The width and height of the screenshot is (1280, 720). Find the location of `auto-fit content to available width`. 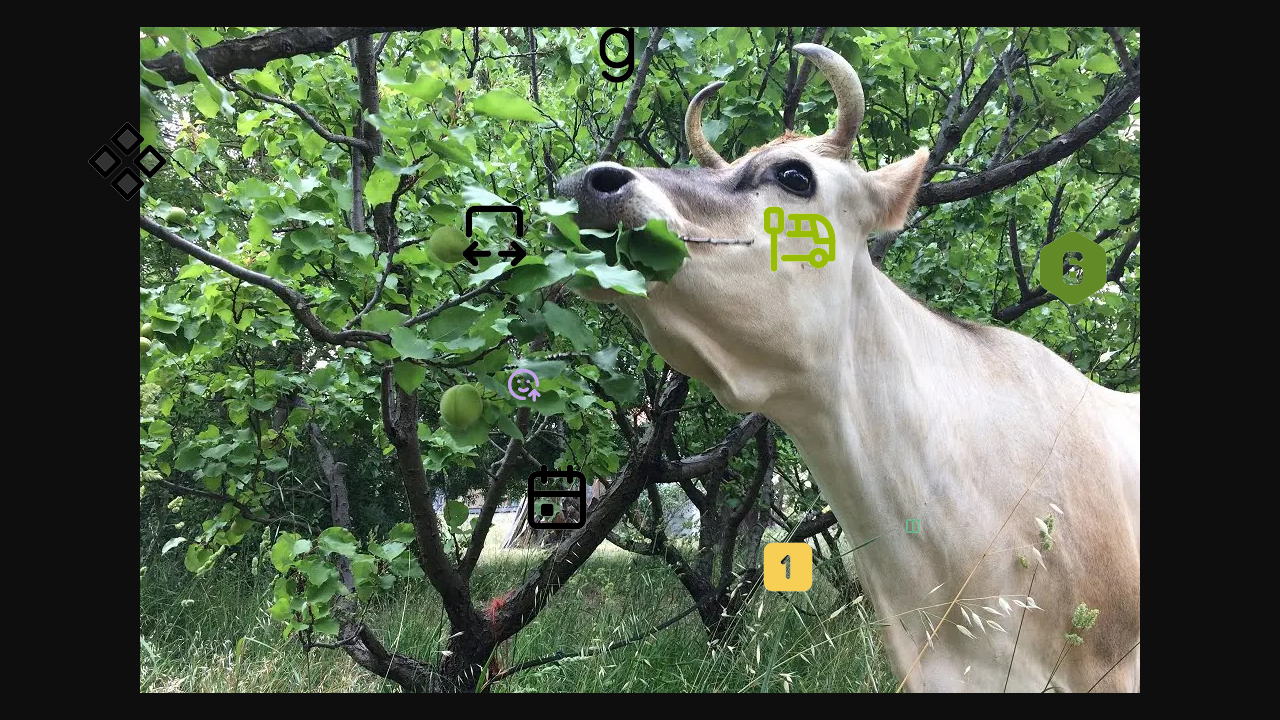

auto-fit content to available width is located at coordinates (494, 234).